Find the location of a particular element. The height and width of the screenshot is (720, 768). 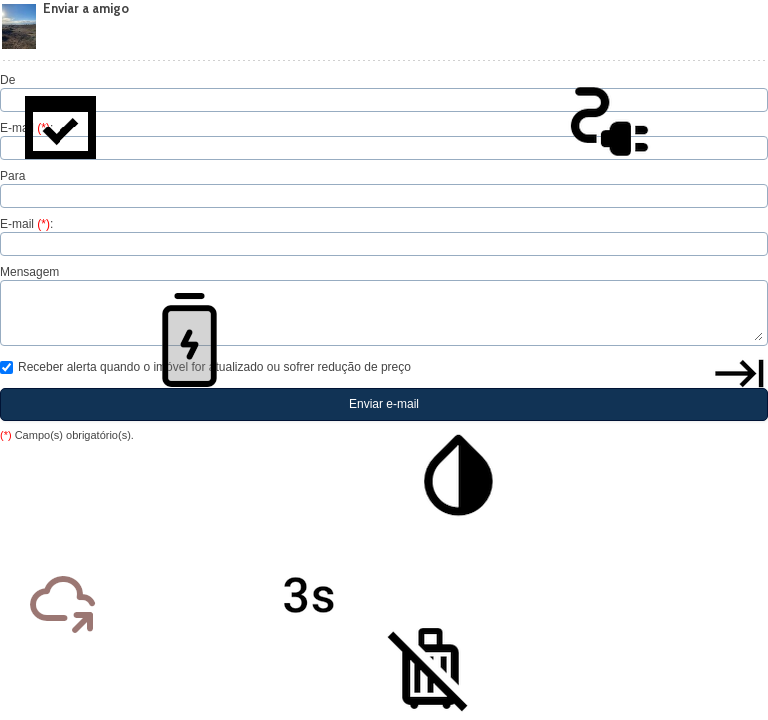

indicates a verified domain or website is located at coordinates (60, 127).